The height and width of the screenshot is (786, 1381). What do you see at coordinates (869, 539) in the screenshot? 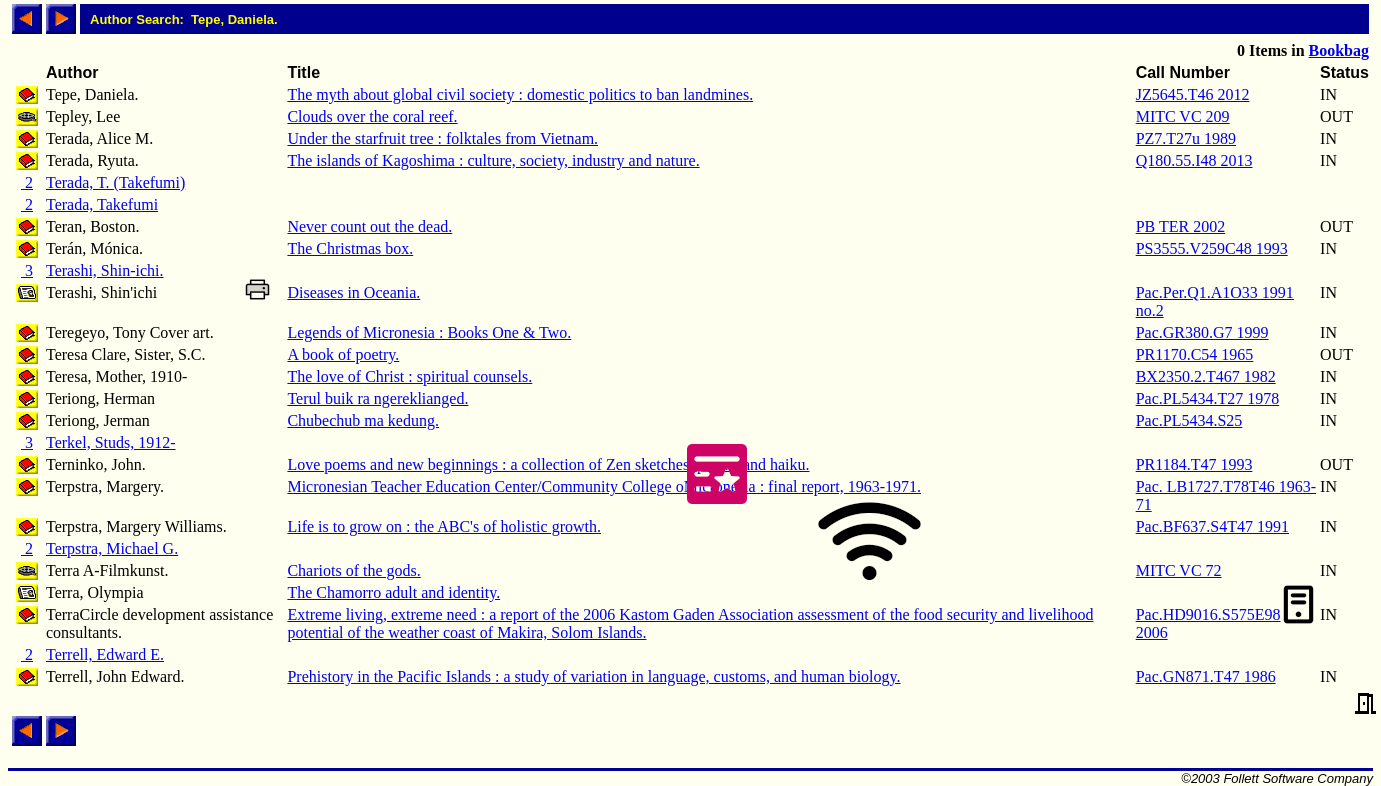
I see `indicates strong wifi signal strength` at bounding box center [869, 539].